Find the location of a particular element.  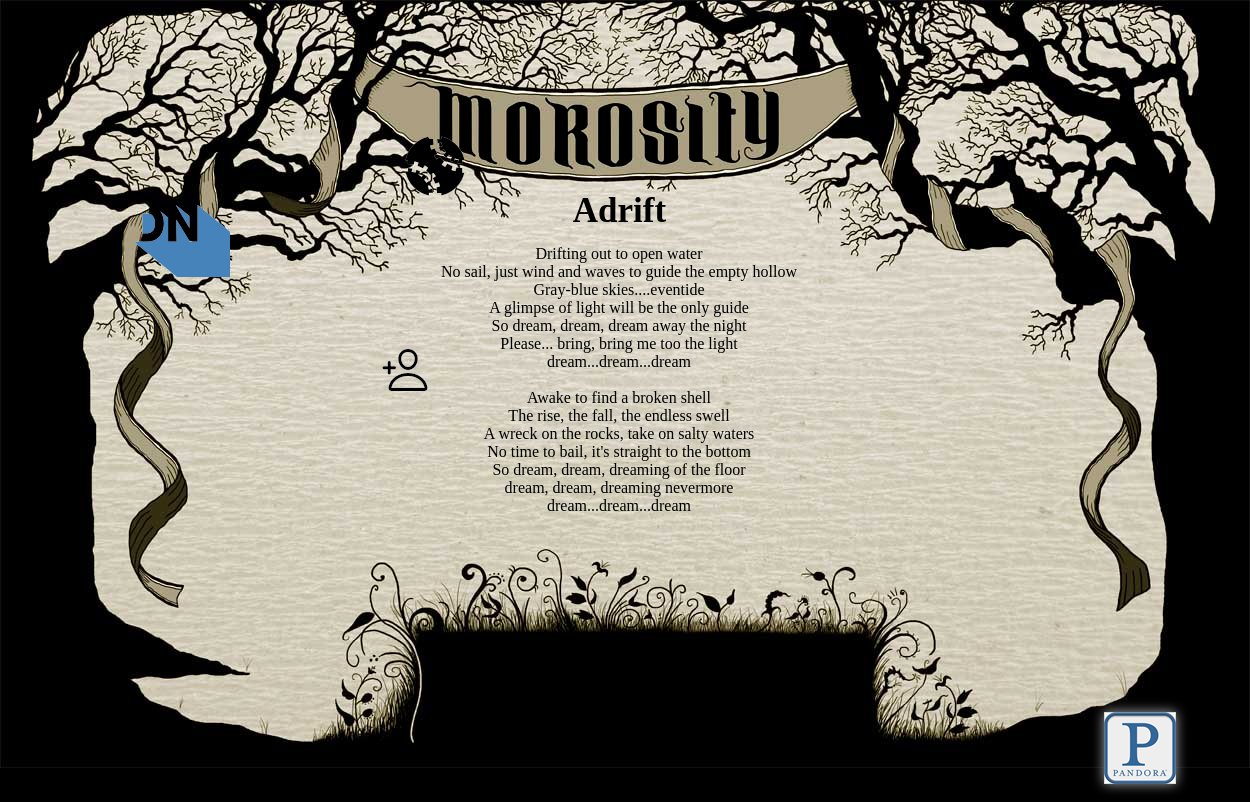

view baseball scores or stats is located at coordinates (435, 166).